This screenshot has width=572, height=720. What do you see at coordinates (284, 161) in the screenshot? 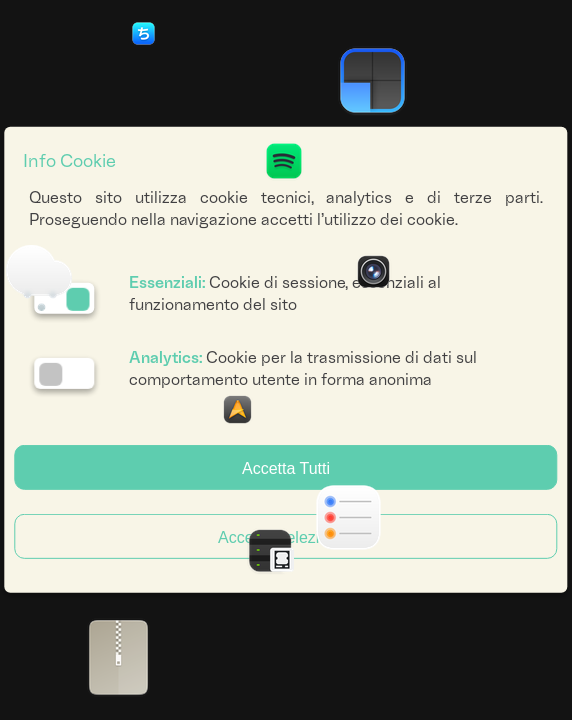
I see `open Spotify music streaming app` at bounding box center [284, 161].